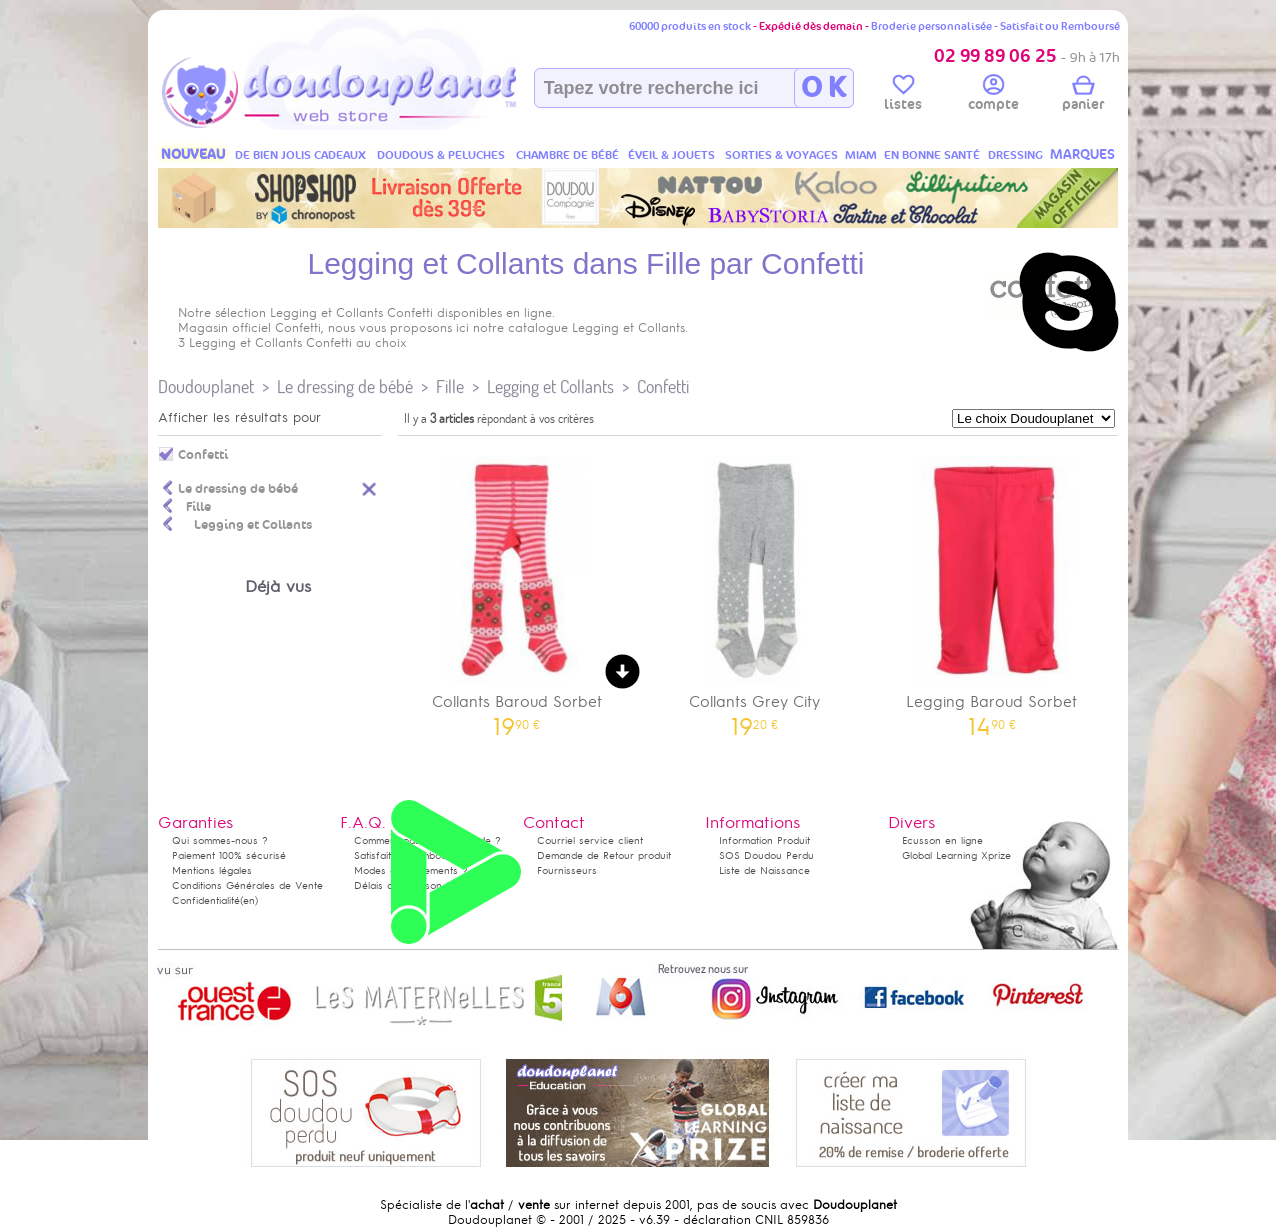 Image resolution: width=1276 pixels, height=1228 pixels. What do you see at coordinates (456, 872) in the screenshot?
I see `Google Display & Video 360 app or service` at bounding box center [456, 872].